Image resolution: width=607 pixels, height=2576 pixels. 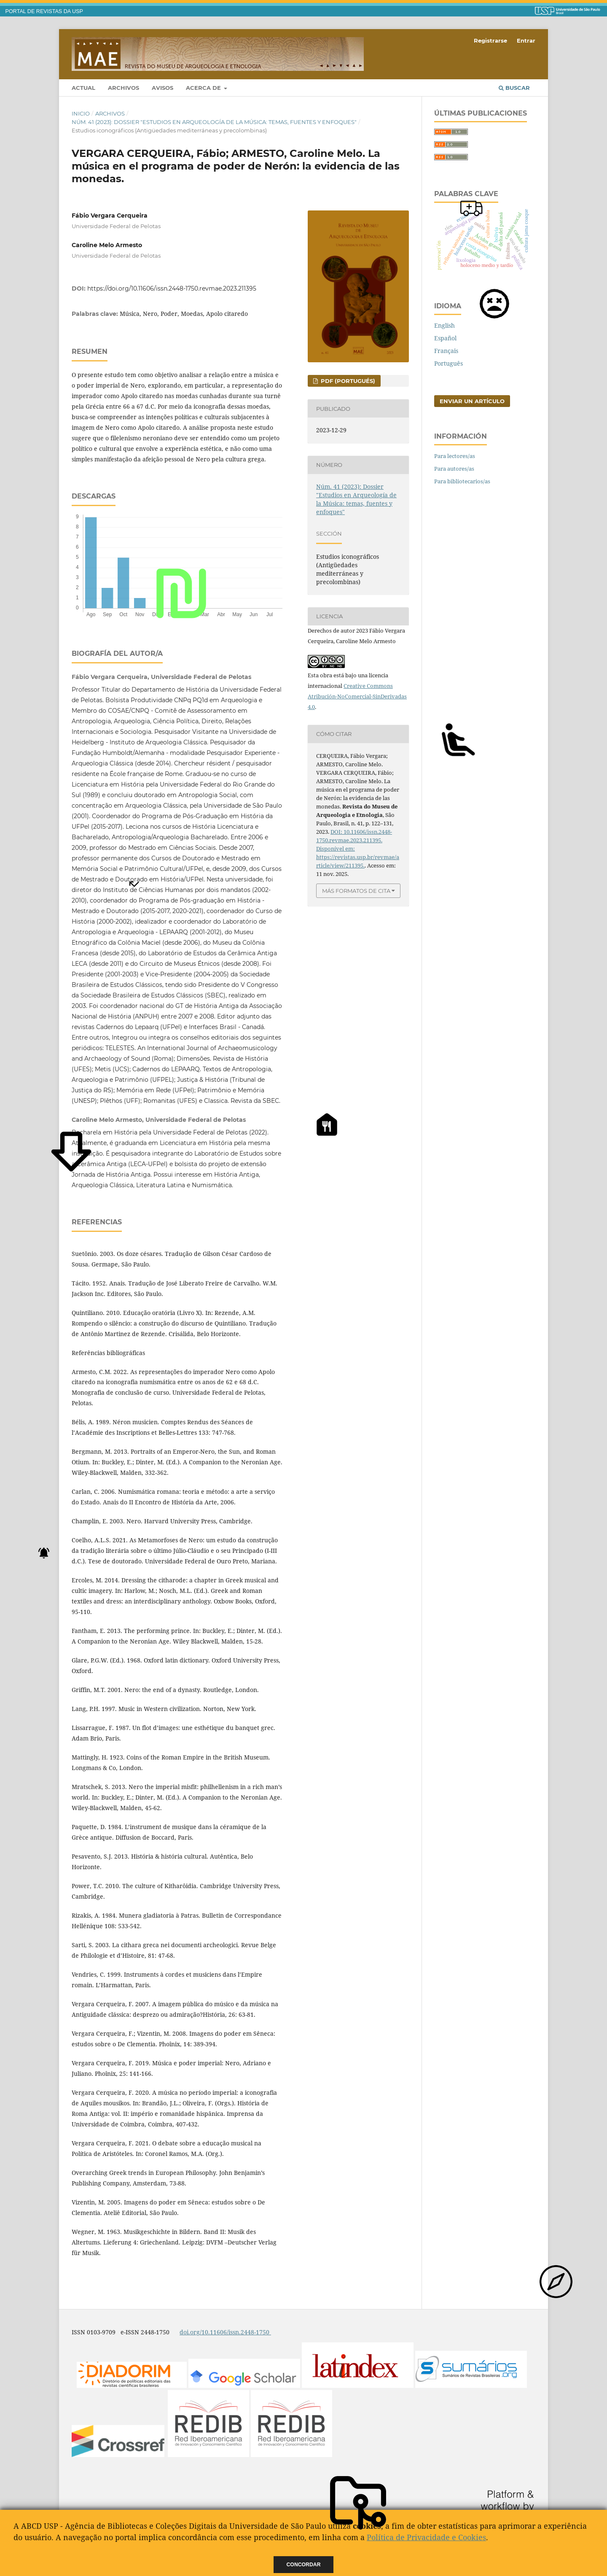 What do you see at coordinates (44, 1553) in the screenshot?
I see `indicates new or active notifications` at bounding box center [44, 1553].